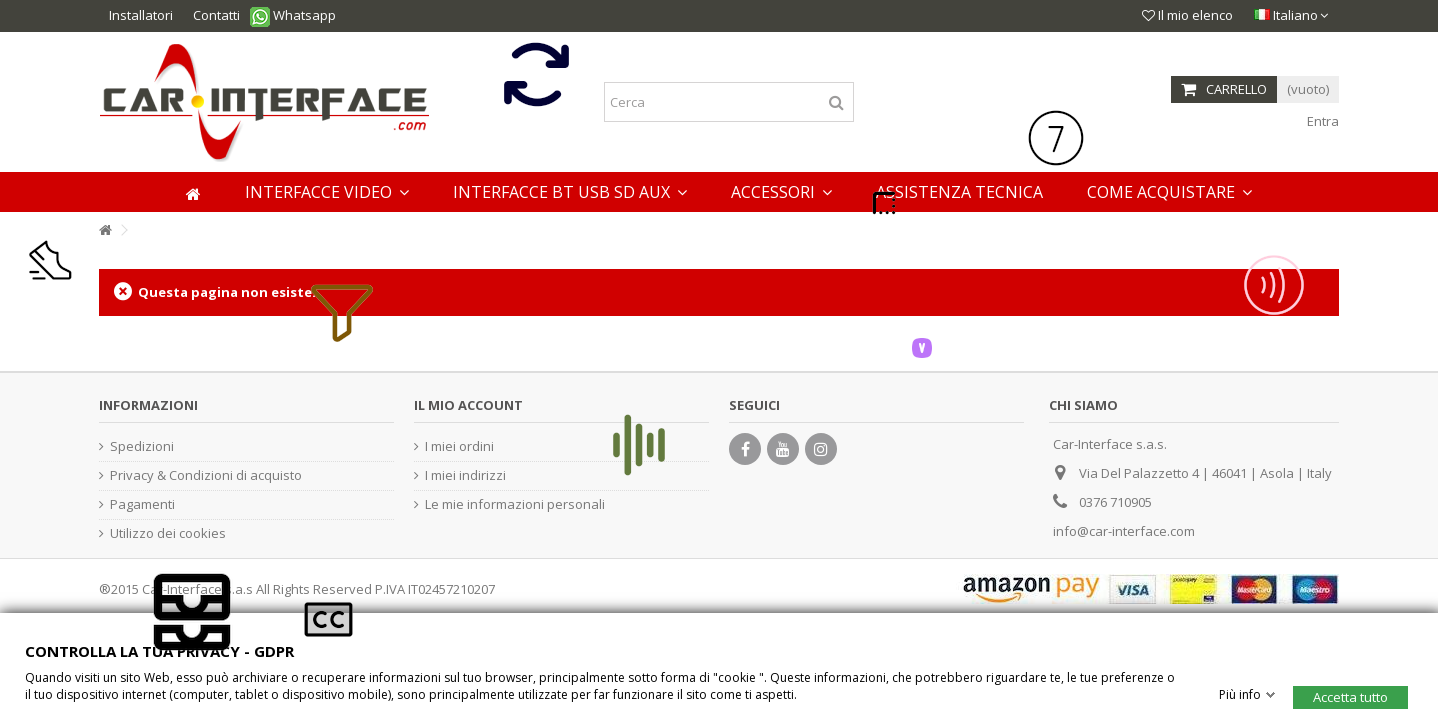 This screenshot has height=720, width=1438. Describe the element at coordinates (1274, 285) in the screenshot. I see `tap to pay with contactless payment` at that location.